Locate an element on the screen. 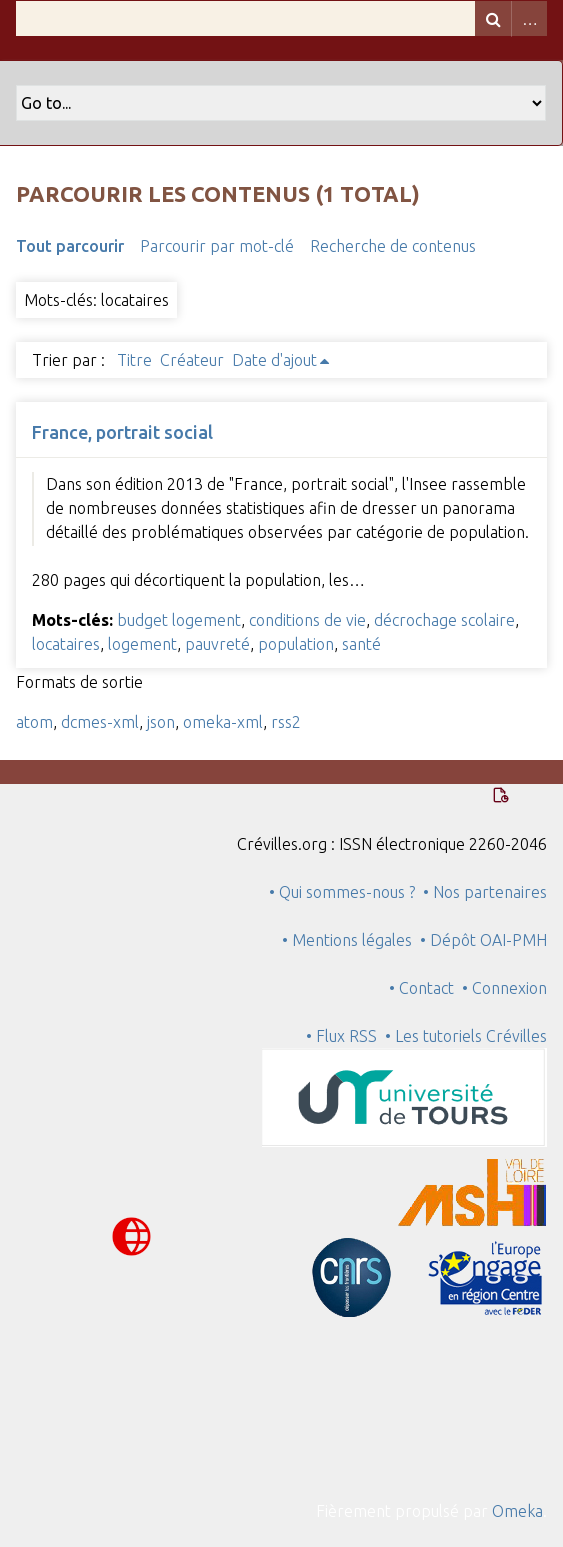 The height and width of the screenshot is (1547, 563). switch to global or worldwide view is located at coordinates (131, 1236).